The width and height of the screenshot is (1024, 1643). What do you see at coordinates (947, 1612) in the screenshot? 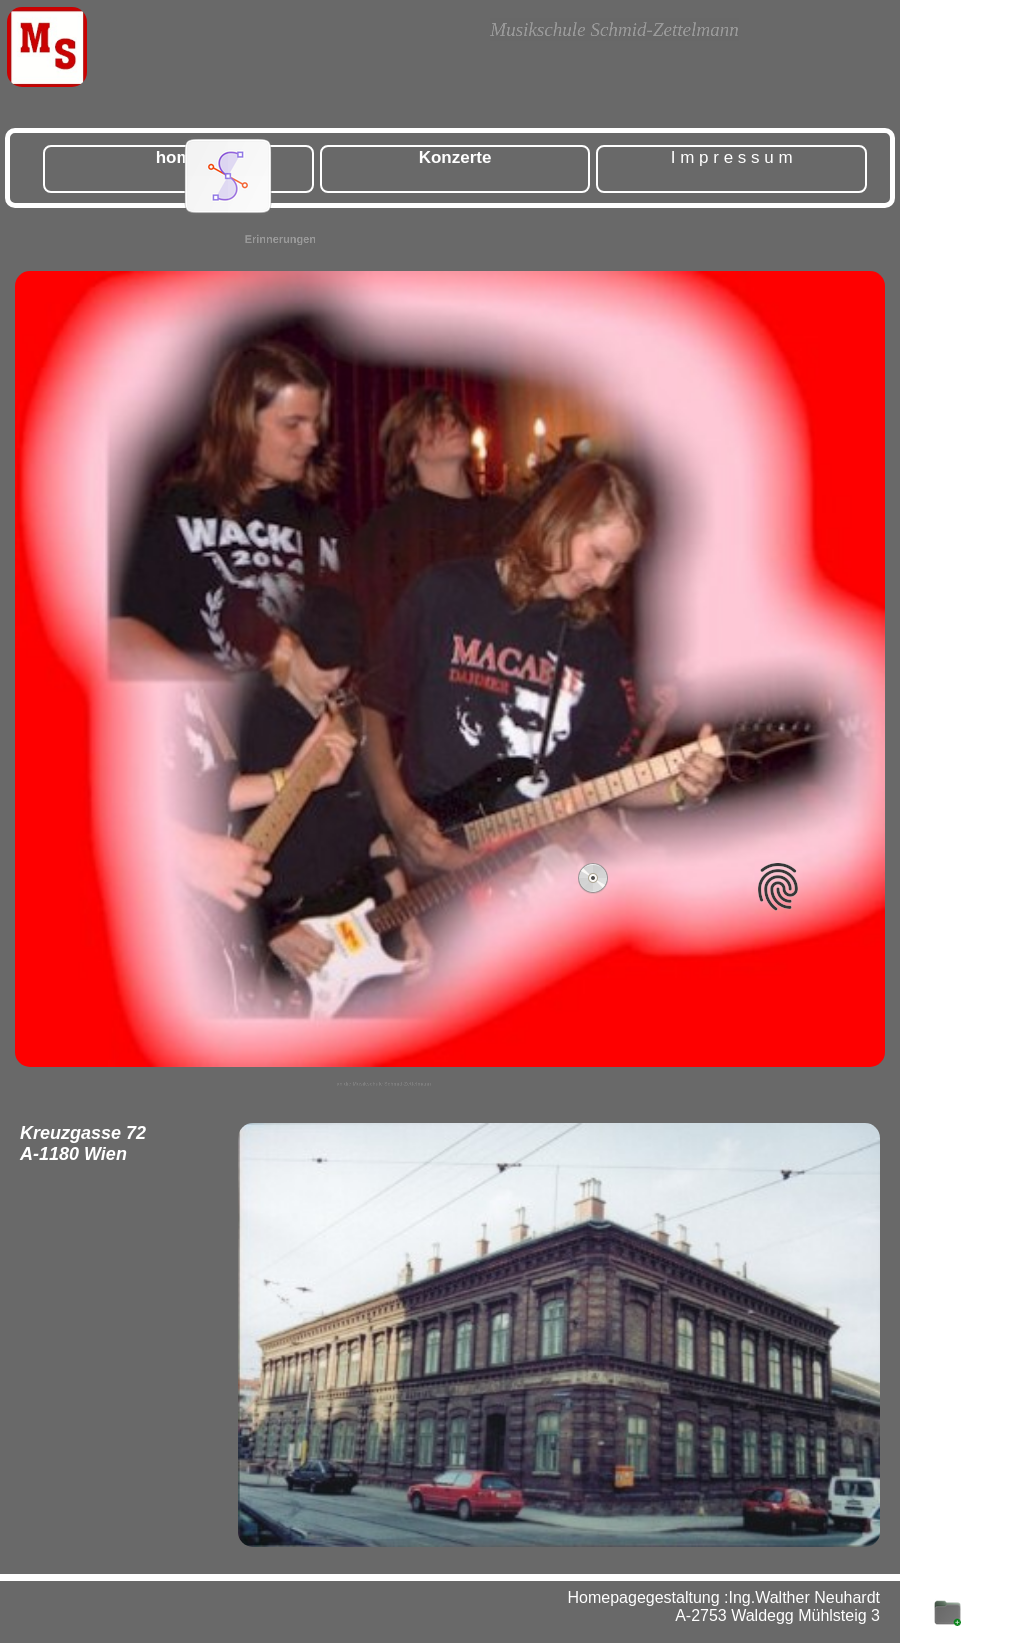
I see `create a new folder` at bounding box center [947, 1612].